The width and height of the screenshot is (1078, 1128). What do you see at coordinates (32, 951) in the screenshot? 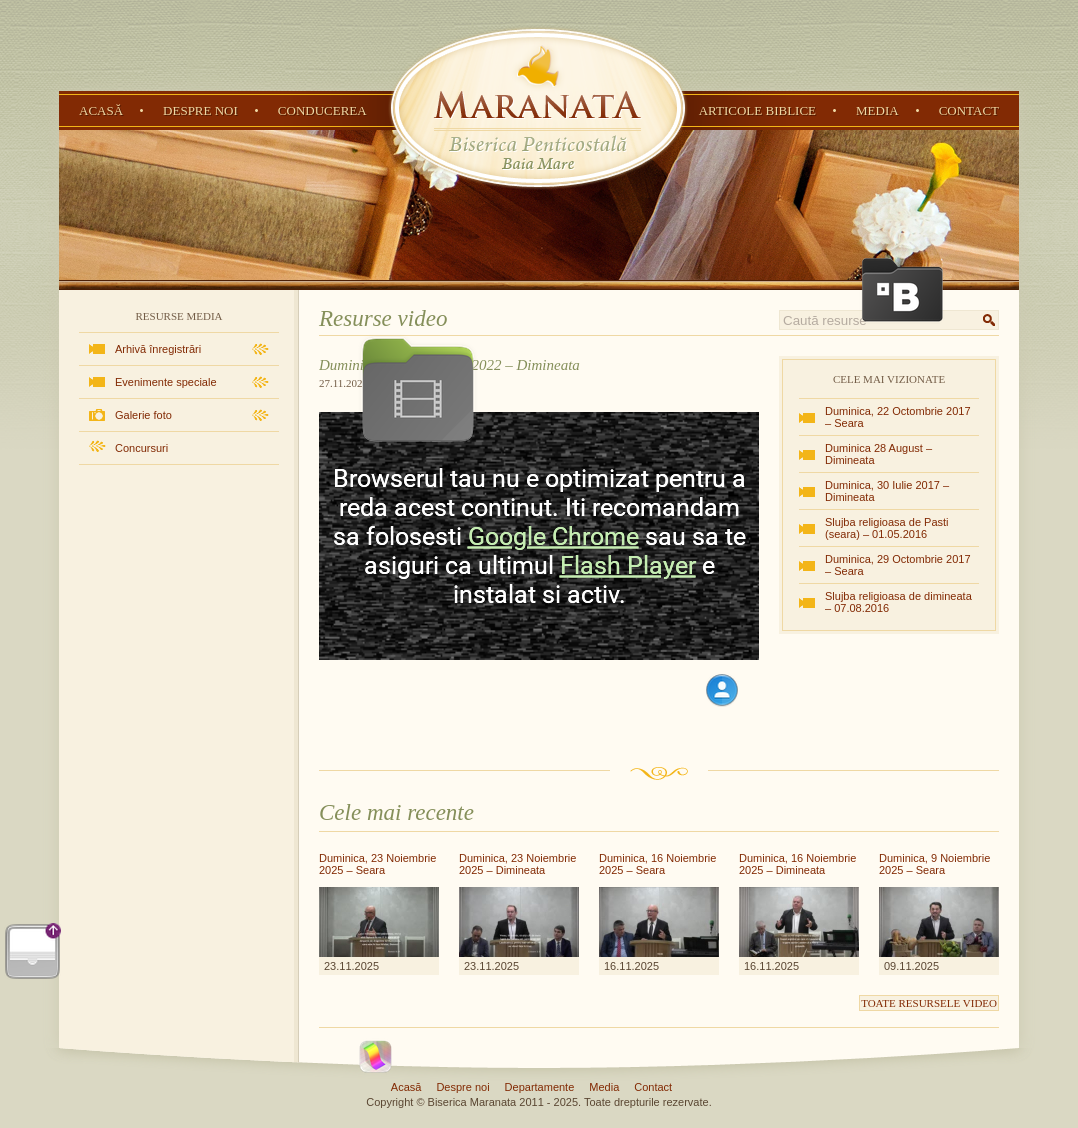
I see `view outgoing mail queue` at bounding box center [32, 951].